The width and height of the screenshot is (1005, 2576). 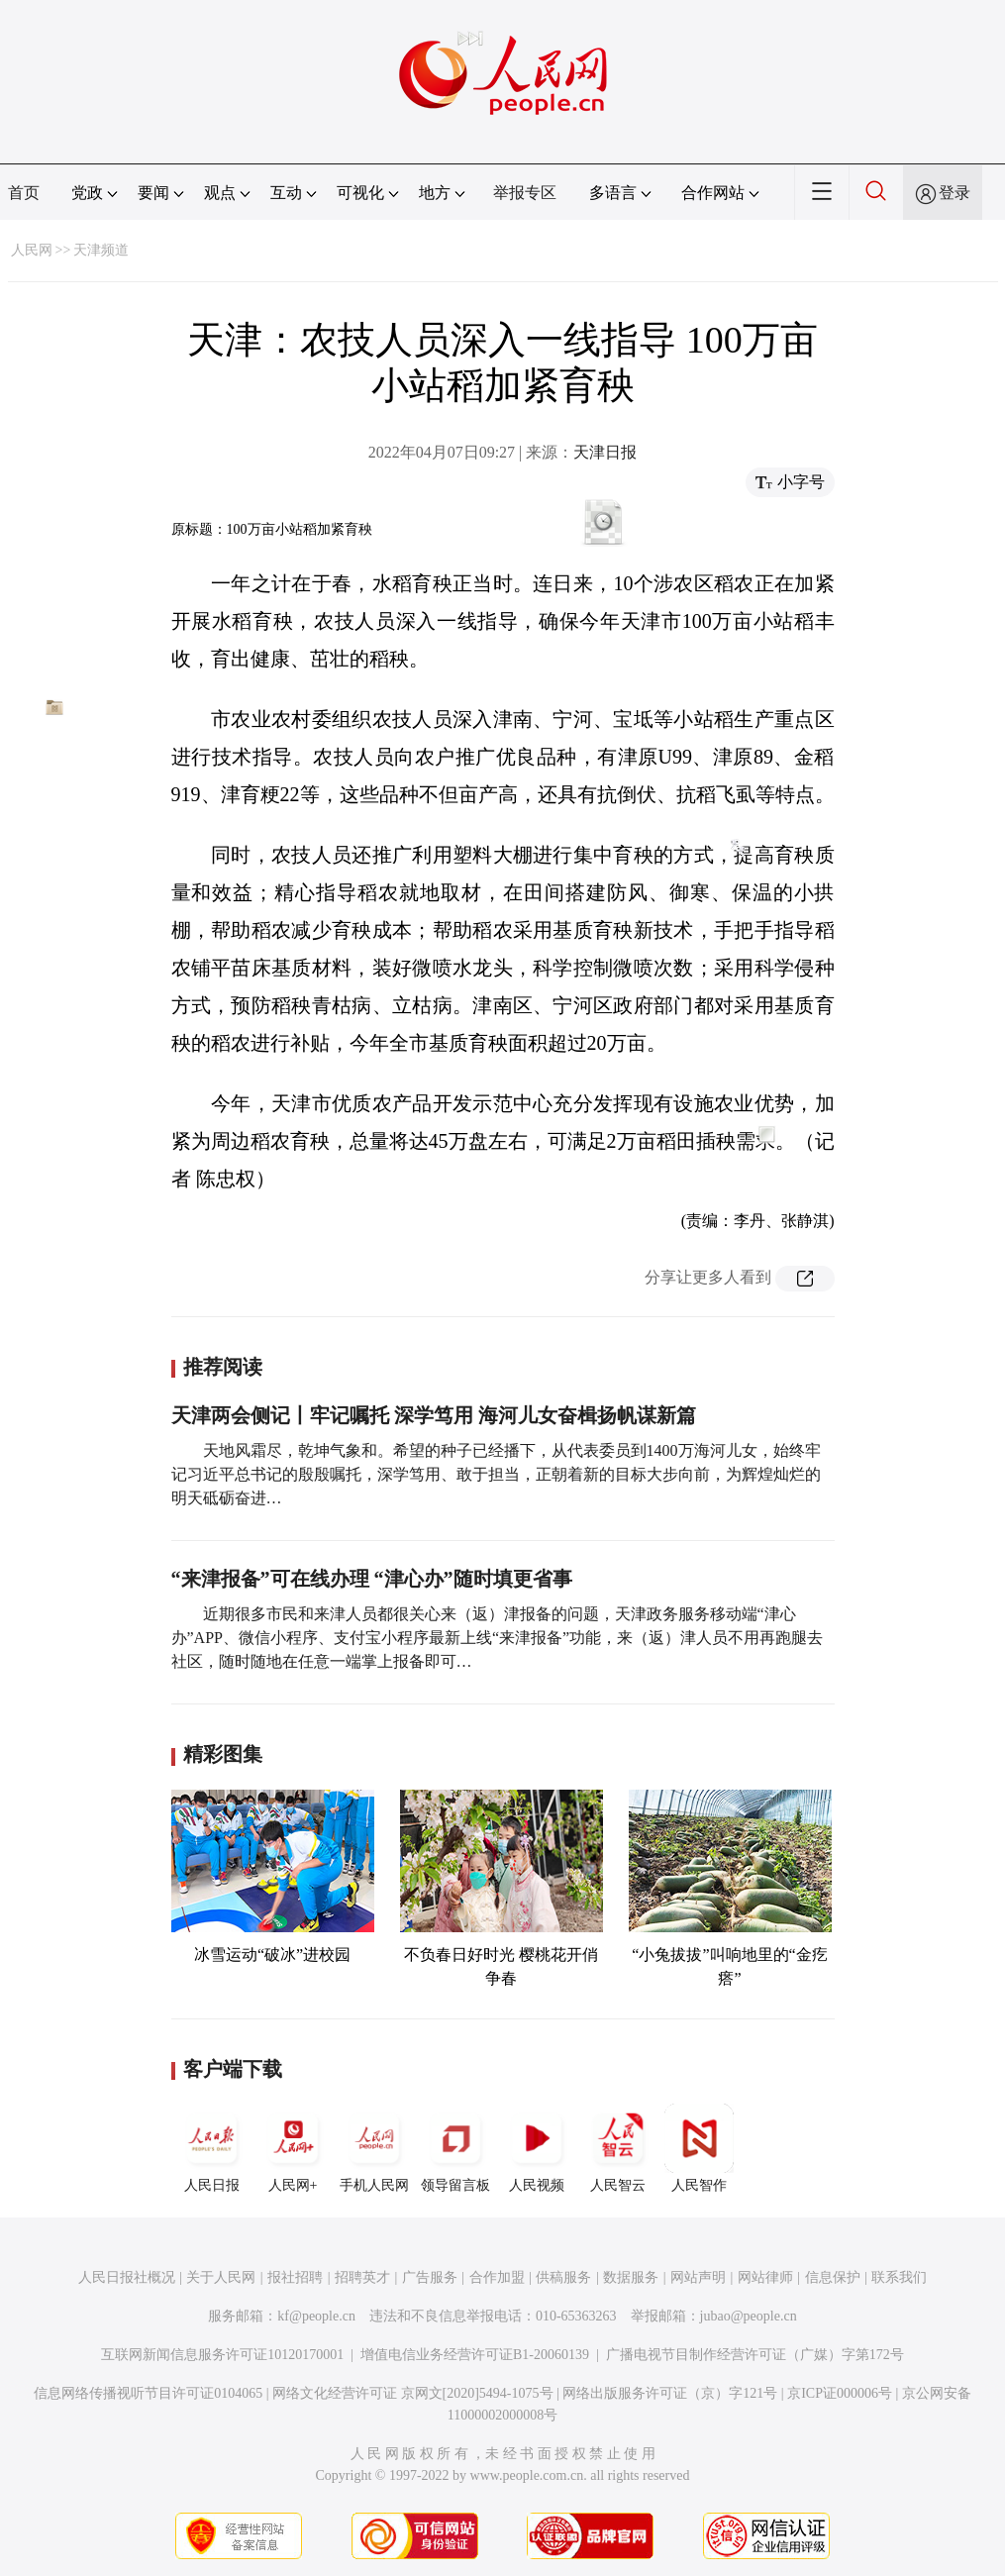 I want to click on stop media playback, so click(x=766, y=1134).